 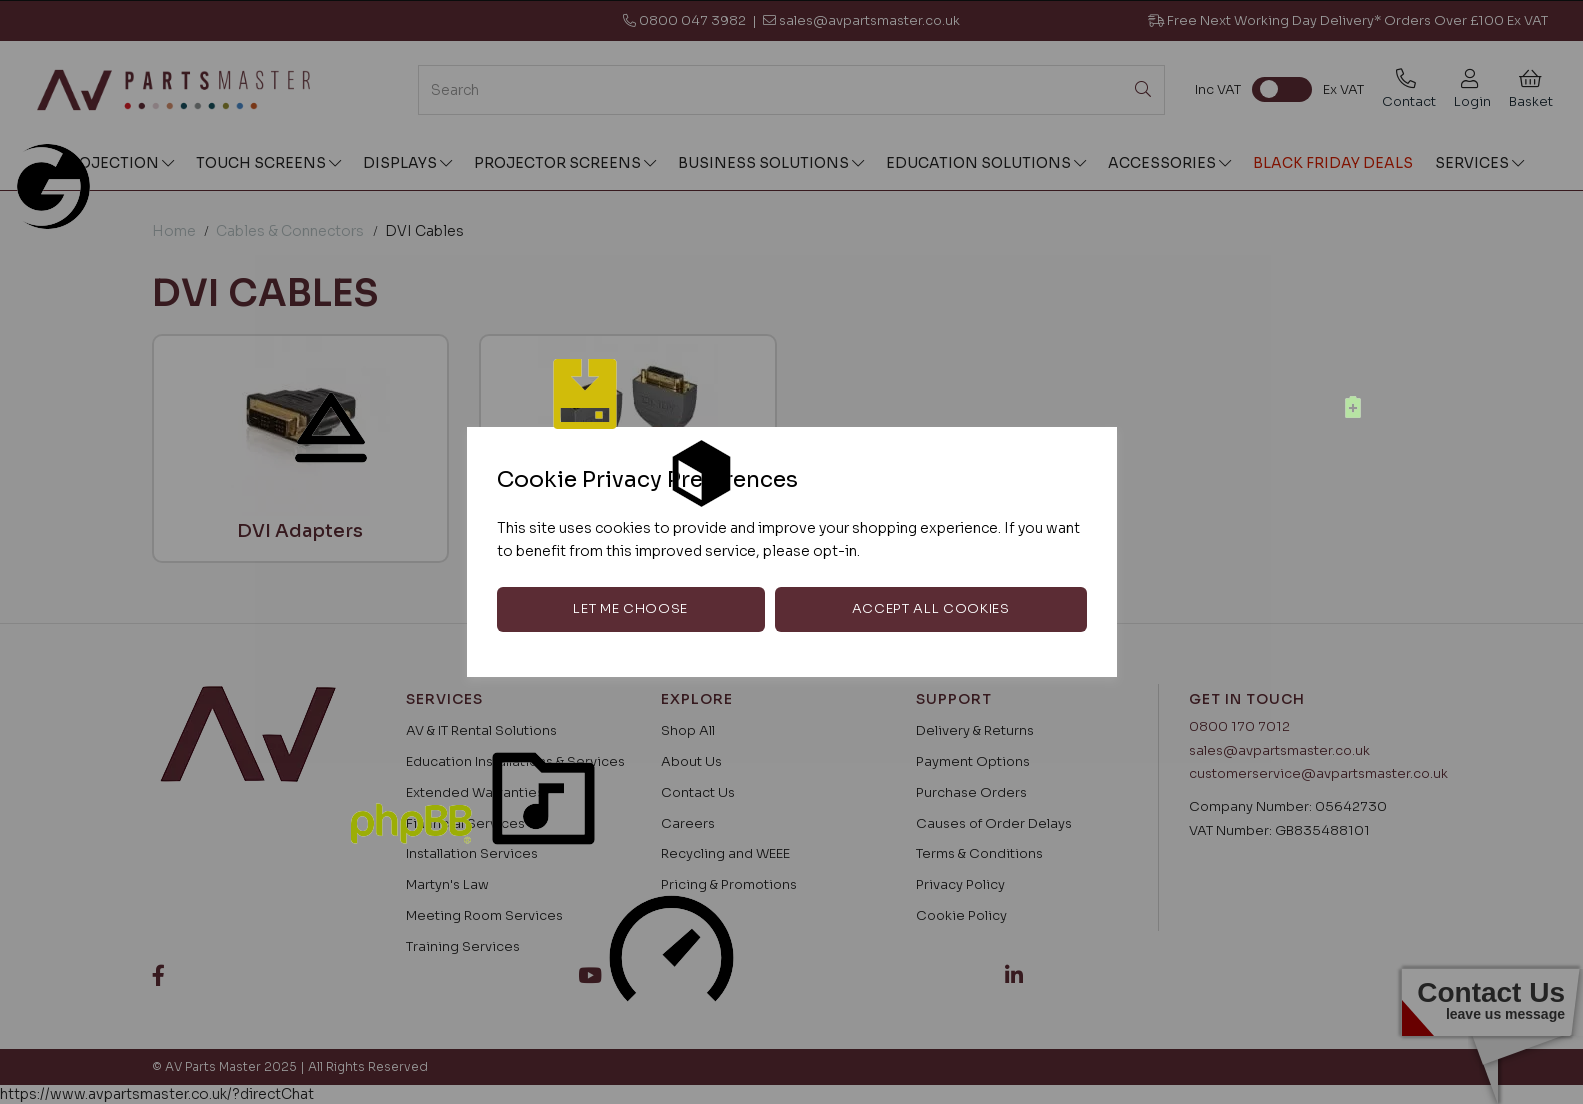 What do you see at coordinates (411, 823) in the screenshot?
I see `visit phpBB forum software website` at bounding box center [411, 823].